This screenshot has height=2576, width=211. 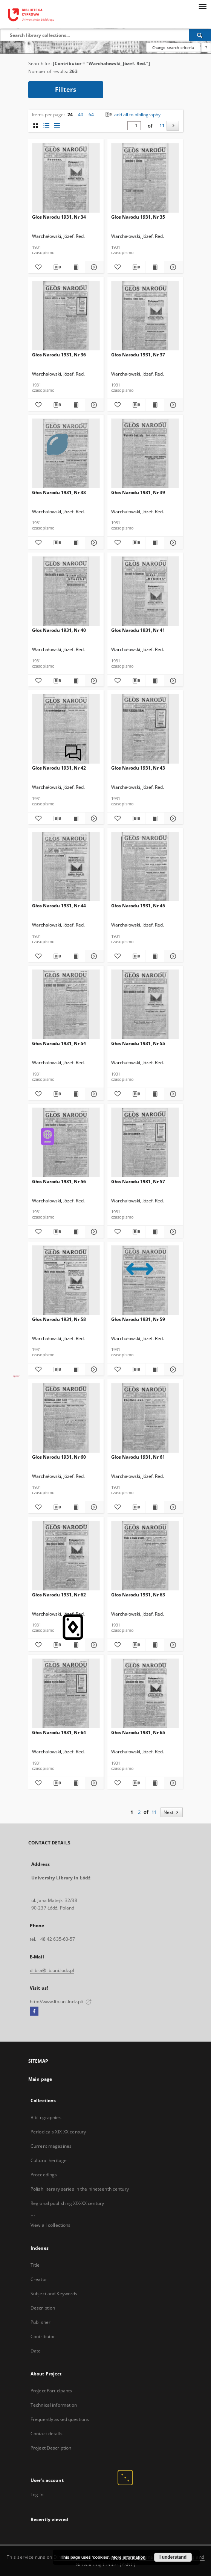 What do you see at coordinates (140, 1269) in the screenshot?
I see `adjust width or resize horizontally` at bounding box center [140, 1269].